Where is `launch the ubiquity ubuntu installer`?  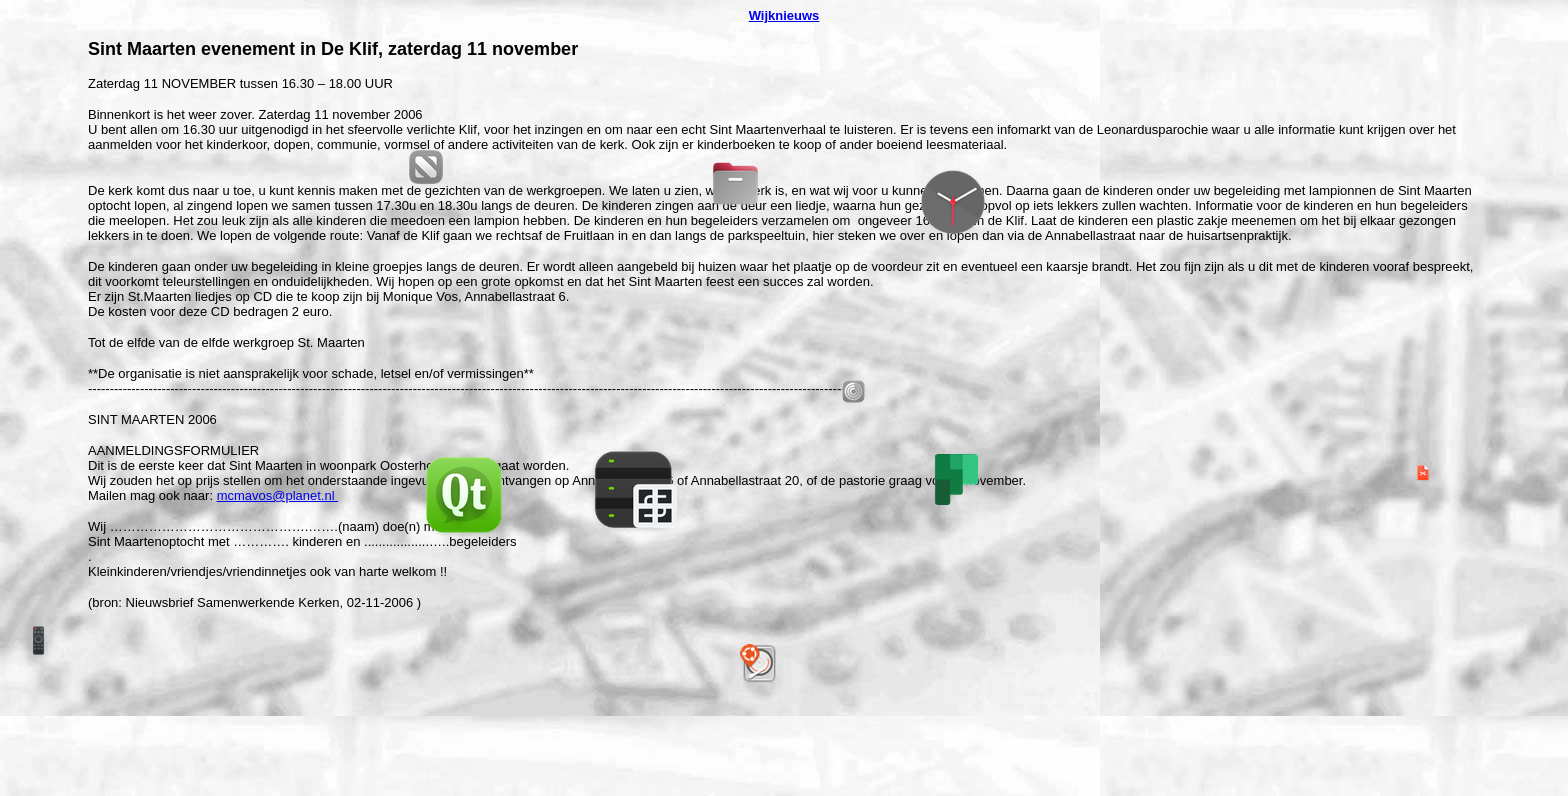 launch the ubiquity ubuntu installer is located at coordinates (759, 663).